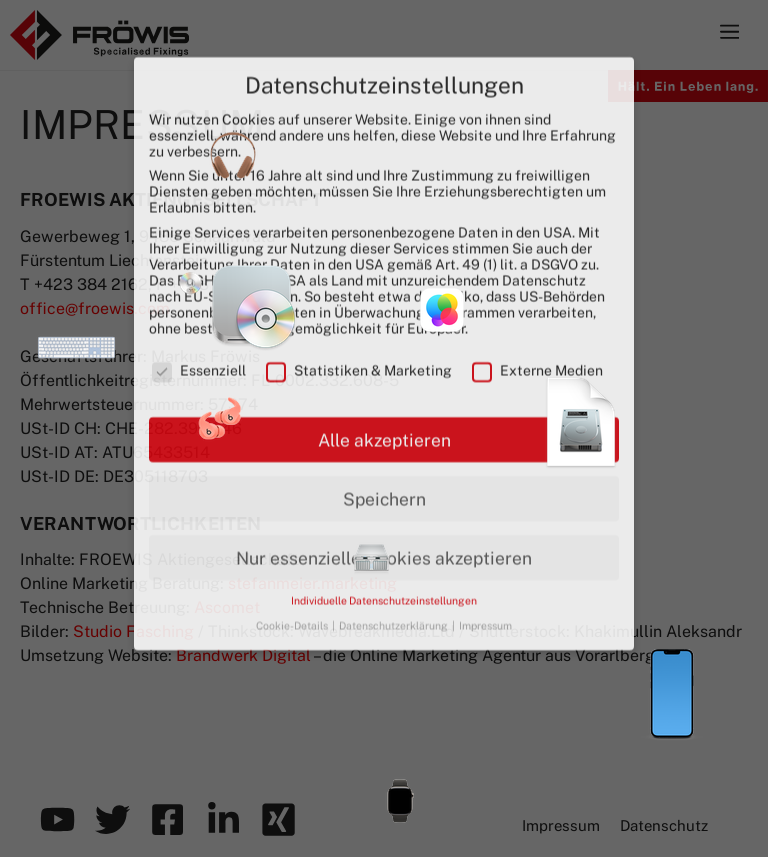 The width and height of the screenshot is (768, 857). What do you see at coordinates (219, 418) in the screenshot?
I see `beats fit pro earbuds in coral pink` at bounding box center [219, 418].